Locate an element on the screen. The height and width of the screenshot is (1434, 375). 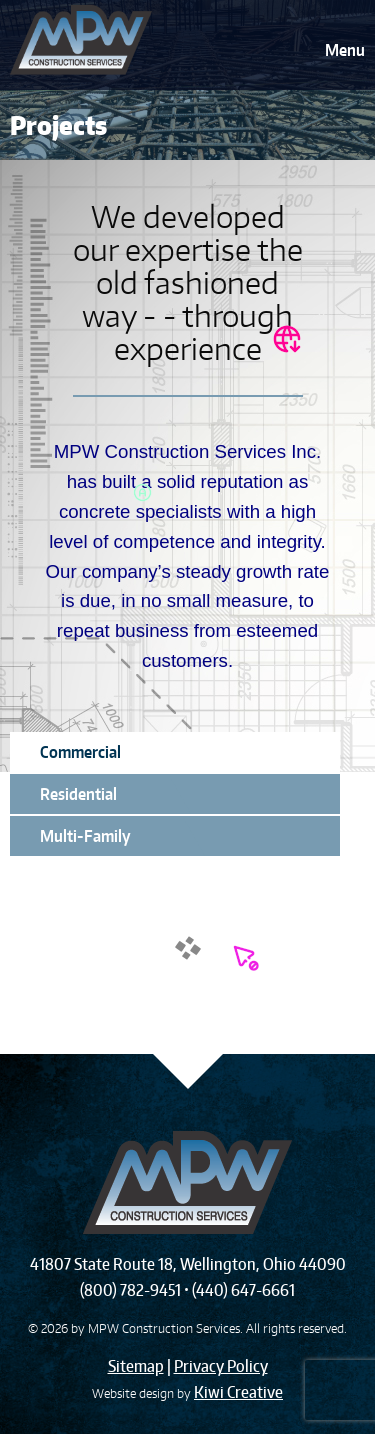
download content from the web is located at coordinates (287, 339).